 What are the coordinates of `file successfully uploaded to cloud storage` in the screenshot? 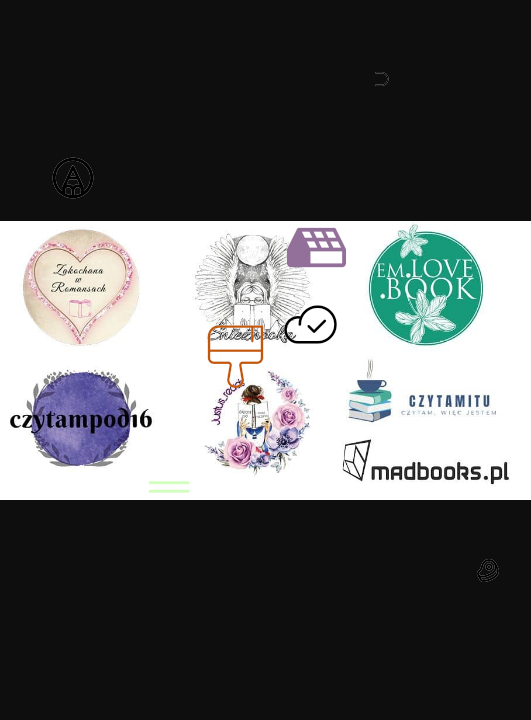 It's located at (310, 324).